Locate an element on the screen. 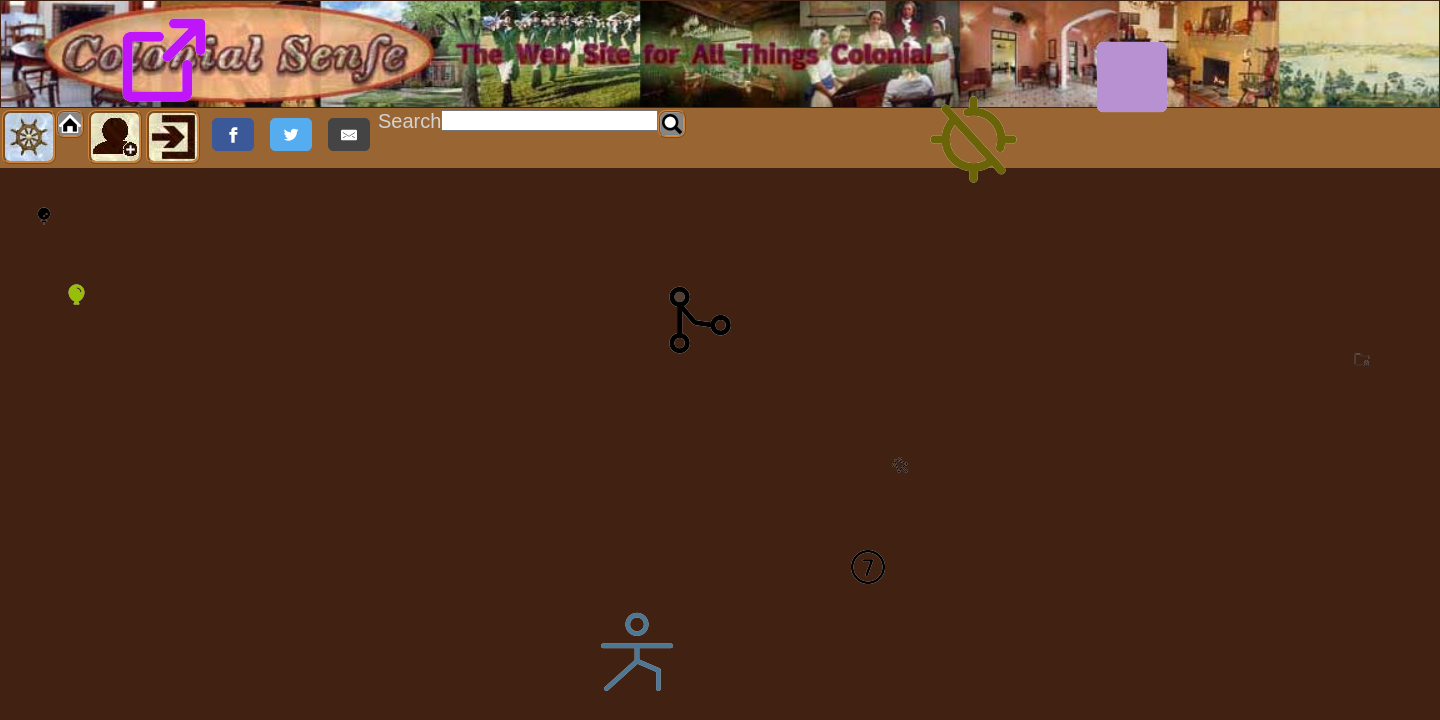 The width and height of the screenshot is (1440, 720). access user-specific files or personal folder is located at coordinates (1362, 359).